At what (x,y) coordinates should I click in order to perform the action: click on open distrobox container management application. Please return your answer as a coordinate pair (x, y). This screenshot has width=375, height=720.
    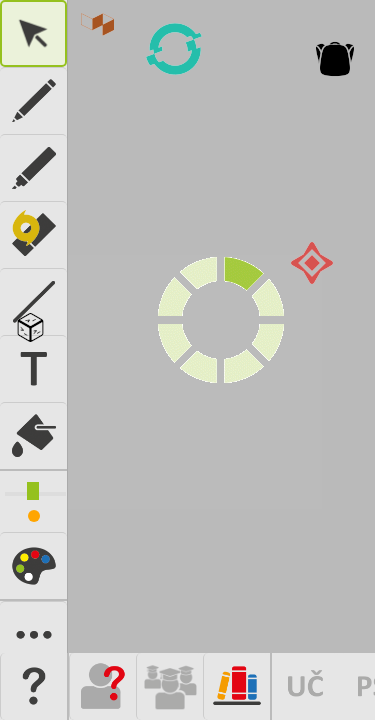
    Looking at the image, I should click on (30, 327).